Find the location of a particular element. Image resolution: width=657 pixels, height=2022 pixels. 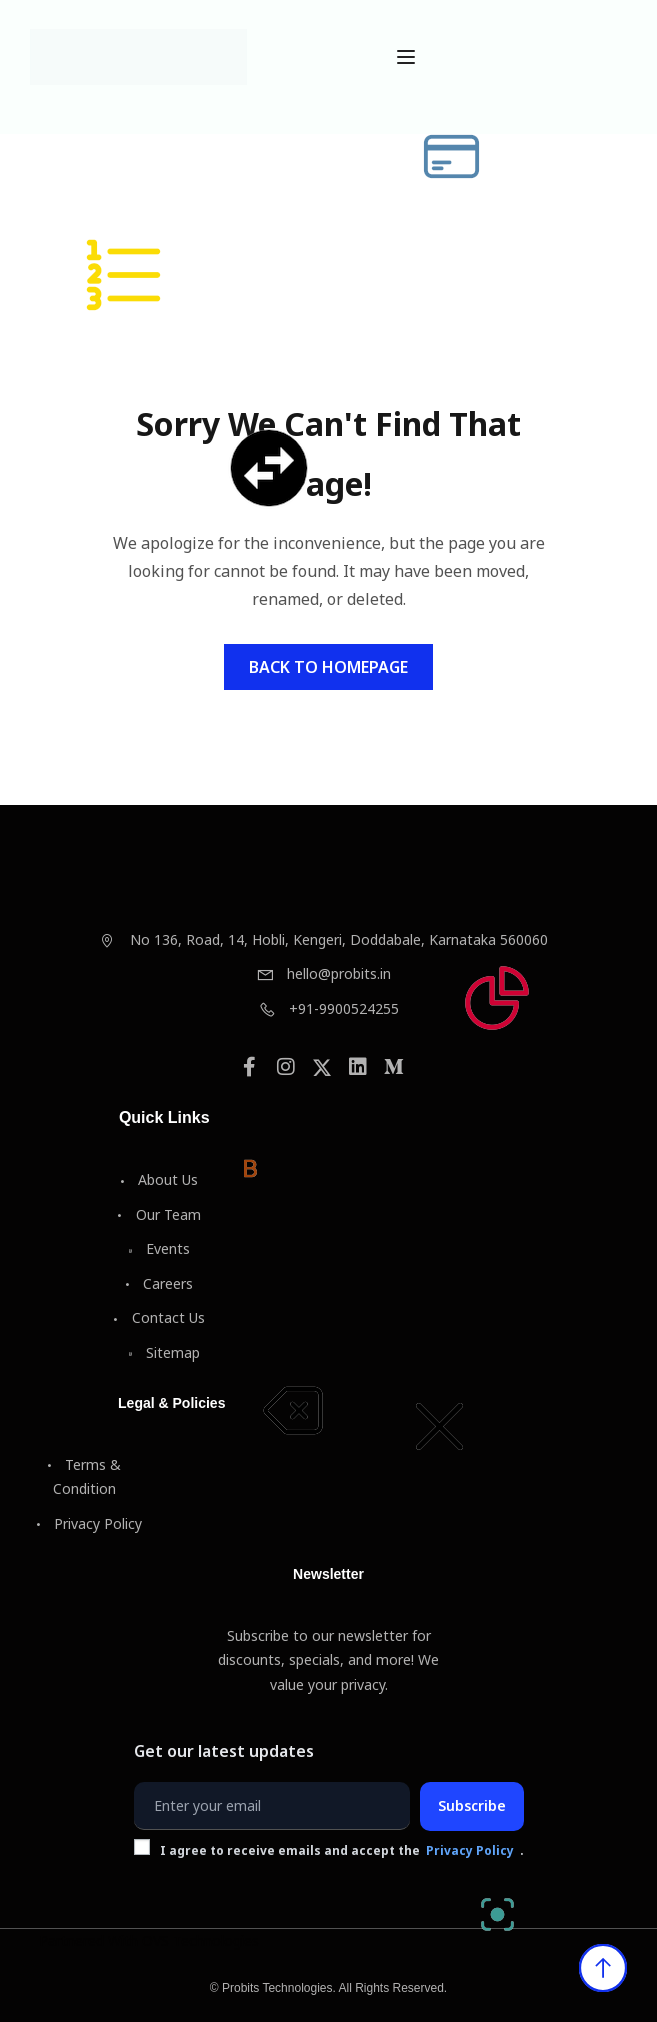

manage payment methods is located at coordinates (451, 156).